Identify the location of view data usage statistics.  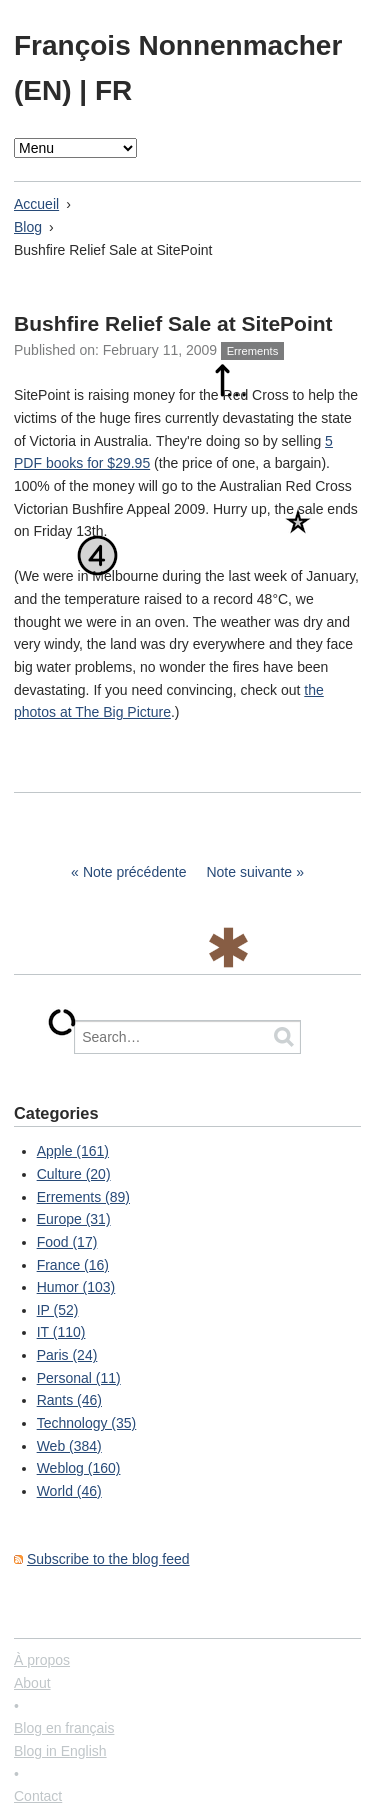
(62, 1022).